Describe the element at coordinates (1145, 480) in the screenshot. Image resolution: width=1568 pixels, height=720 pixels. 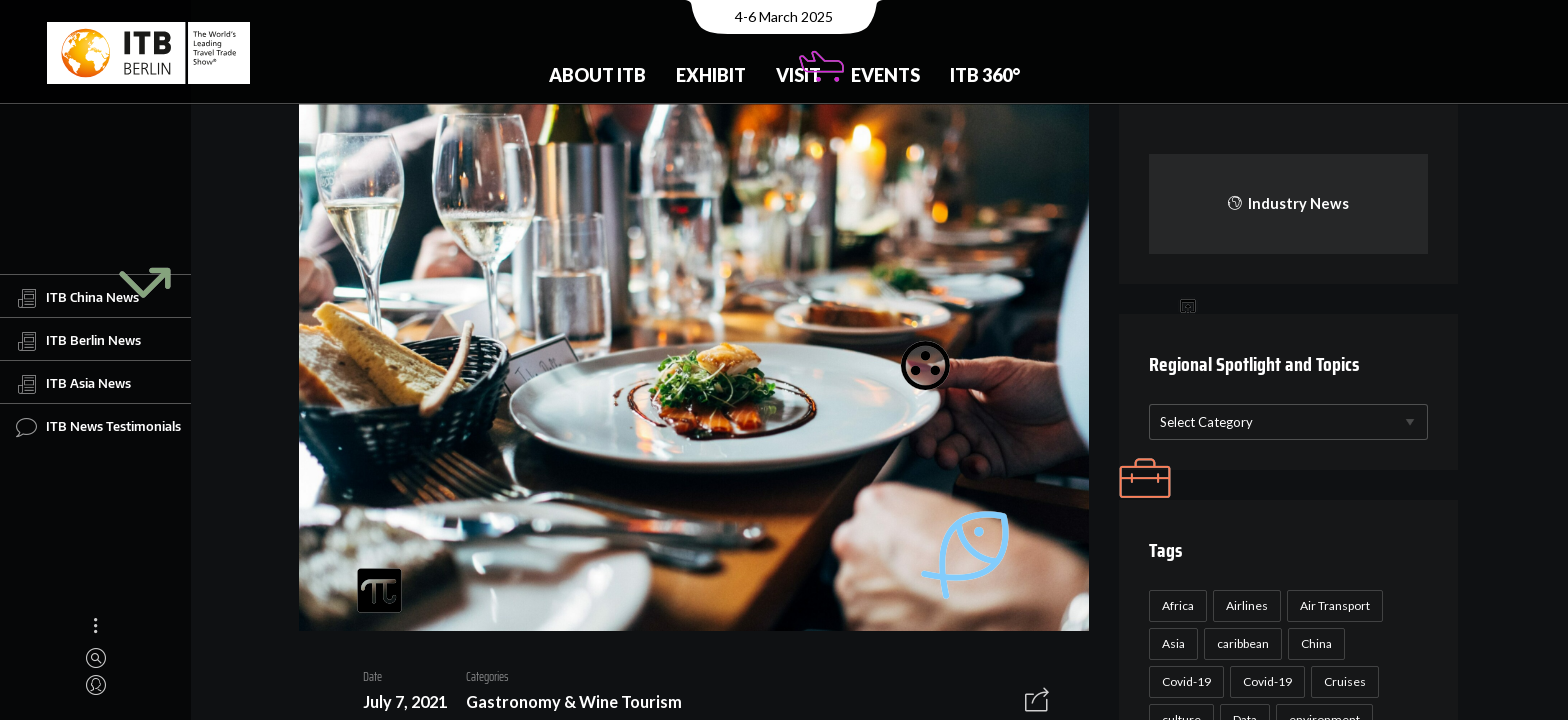
I see `access tools and utilities` at that location.